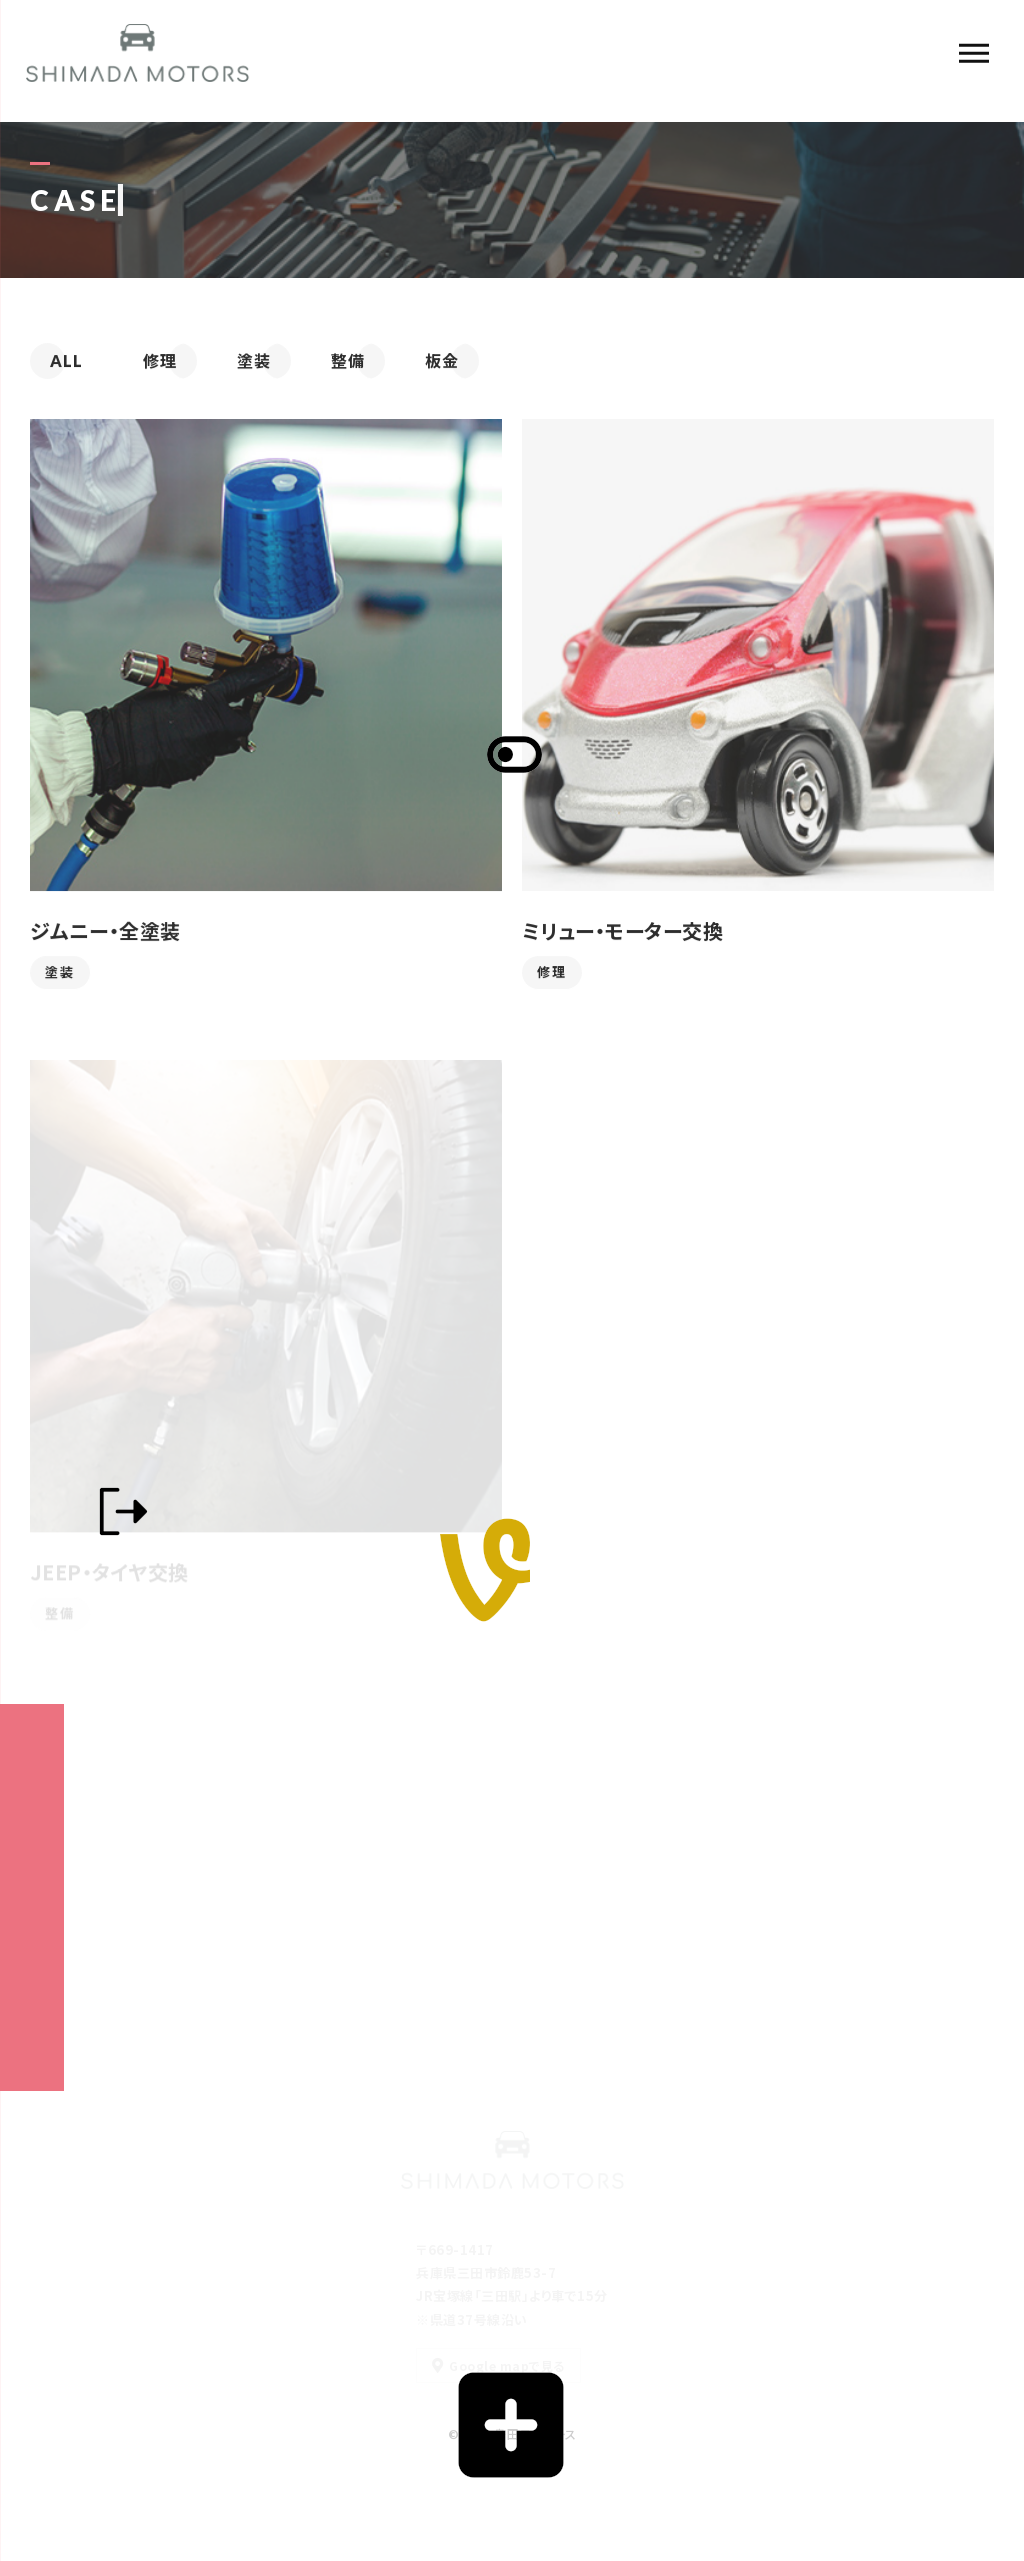 This screenshot has width=1024, height=2561. Describe the element at coordinates (121, 1511) in the screenshot. I see `sign out of your account` at that location.